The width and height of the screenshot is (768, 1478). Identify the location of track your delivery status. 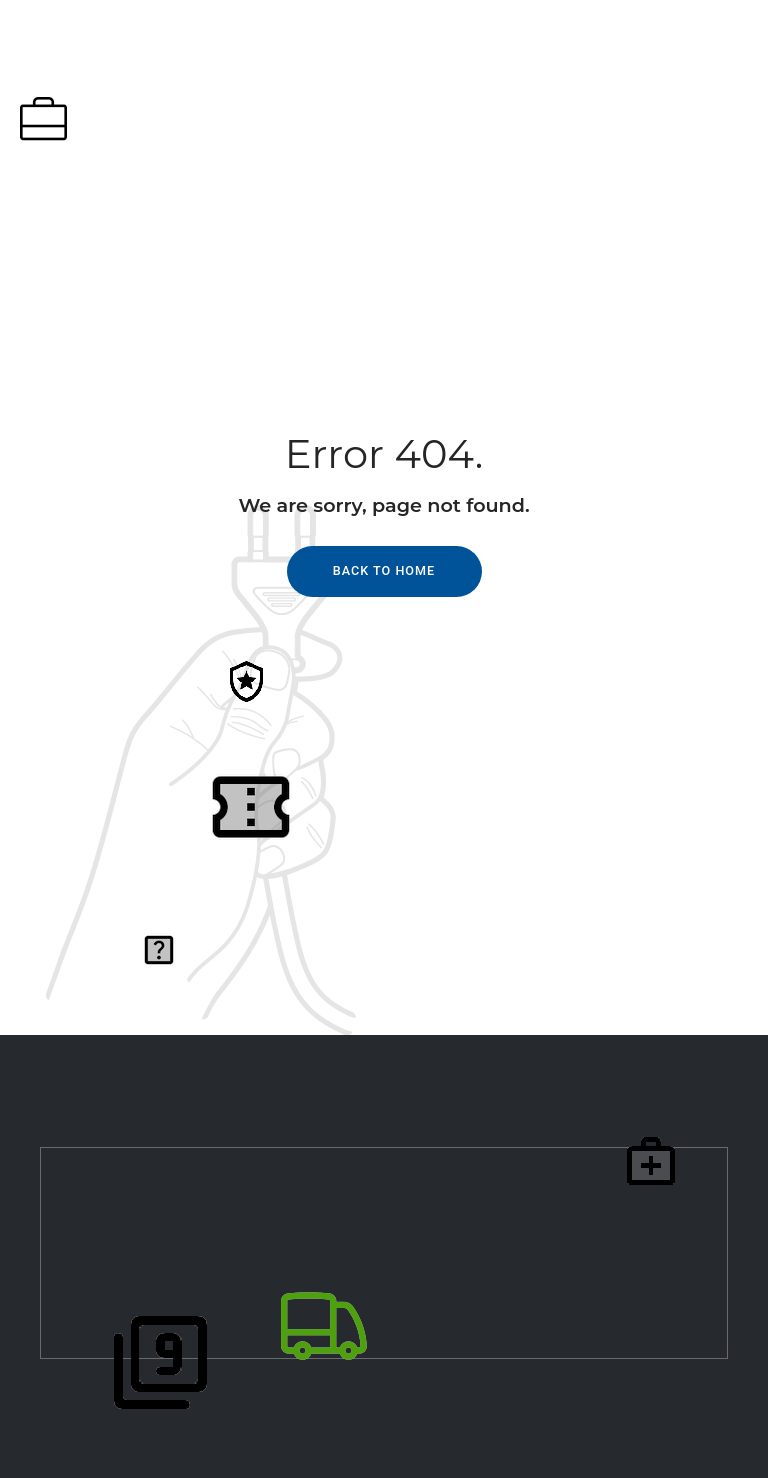
(324, 1323).